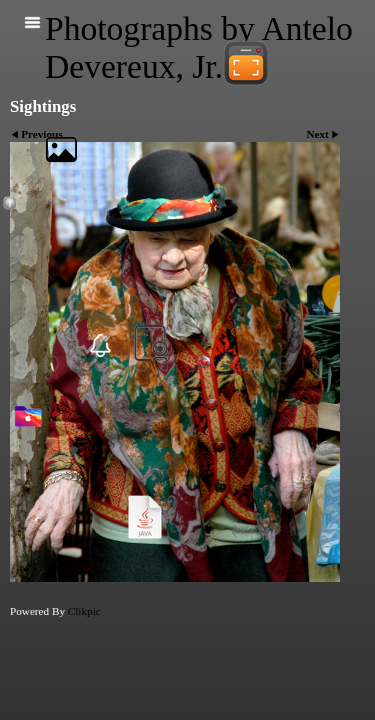 The width and height of the screenshot is (375, 720). What do you see at coordinates (61, 150) in the screenshot?
I see `preview image or photo settings` at bounding box center [61, 150].